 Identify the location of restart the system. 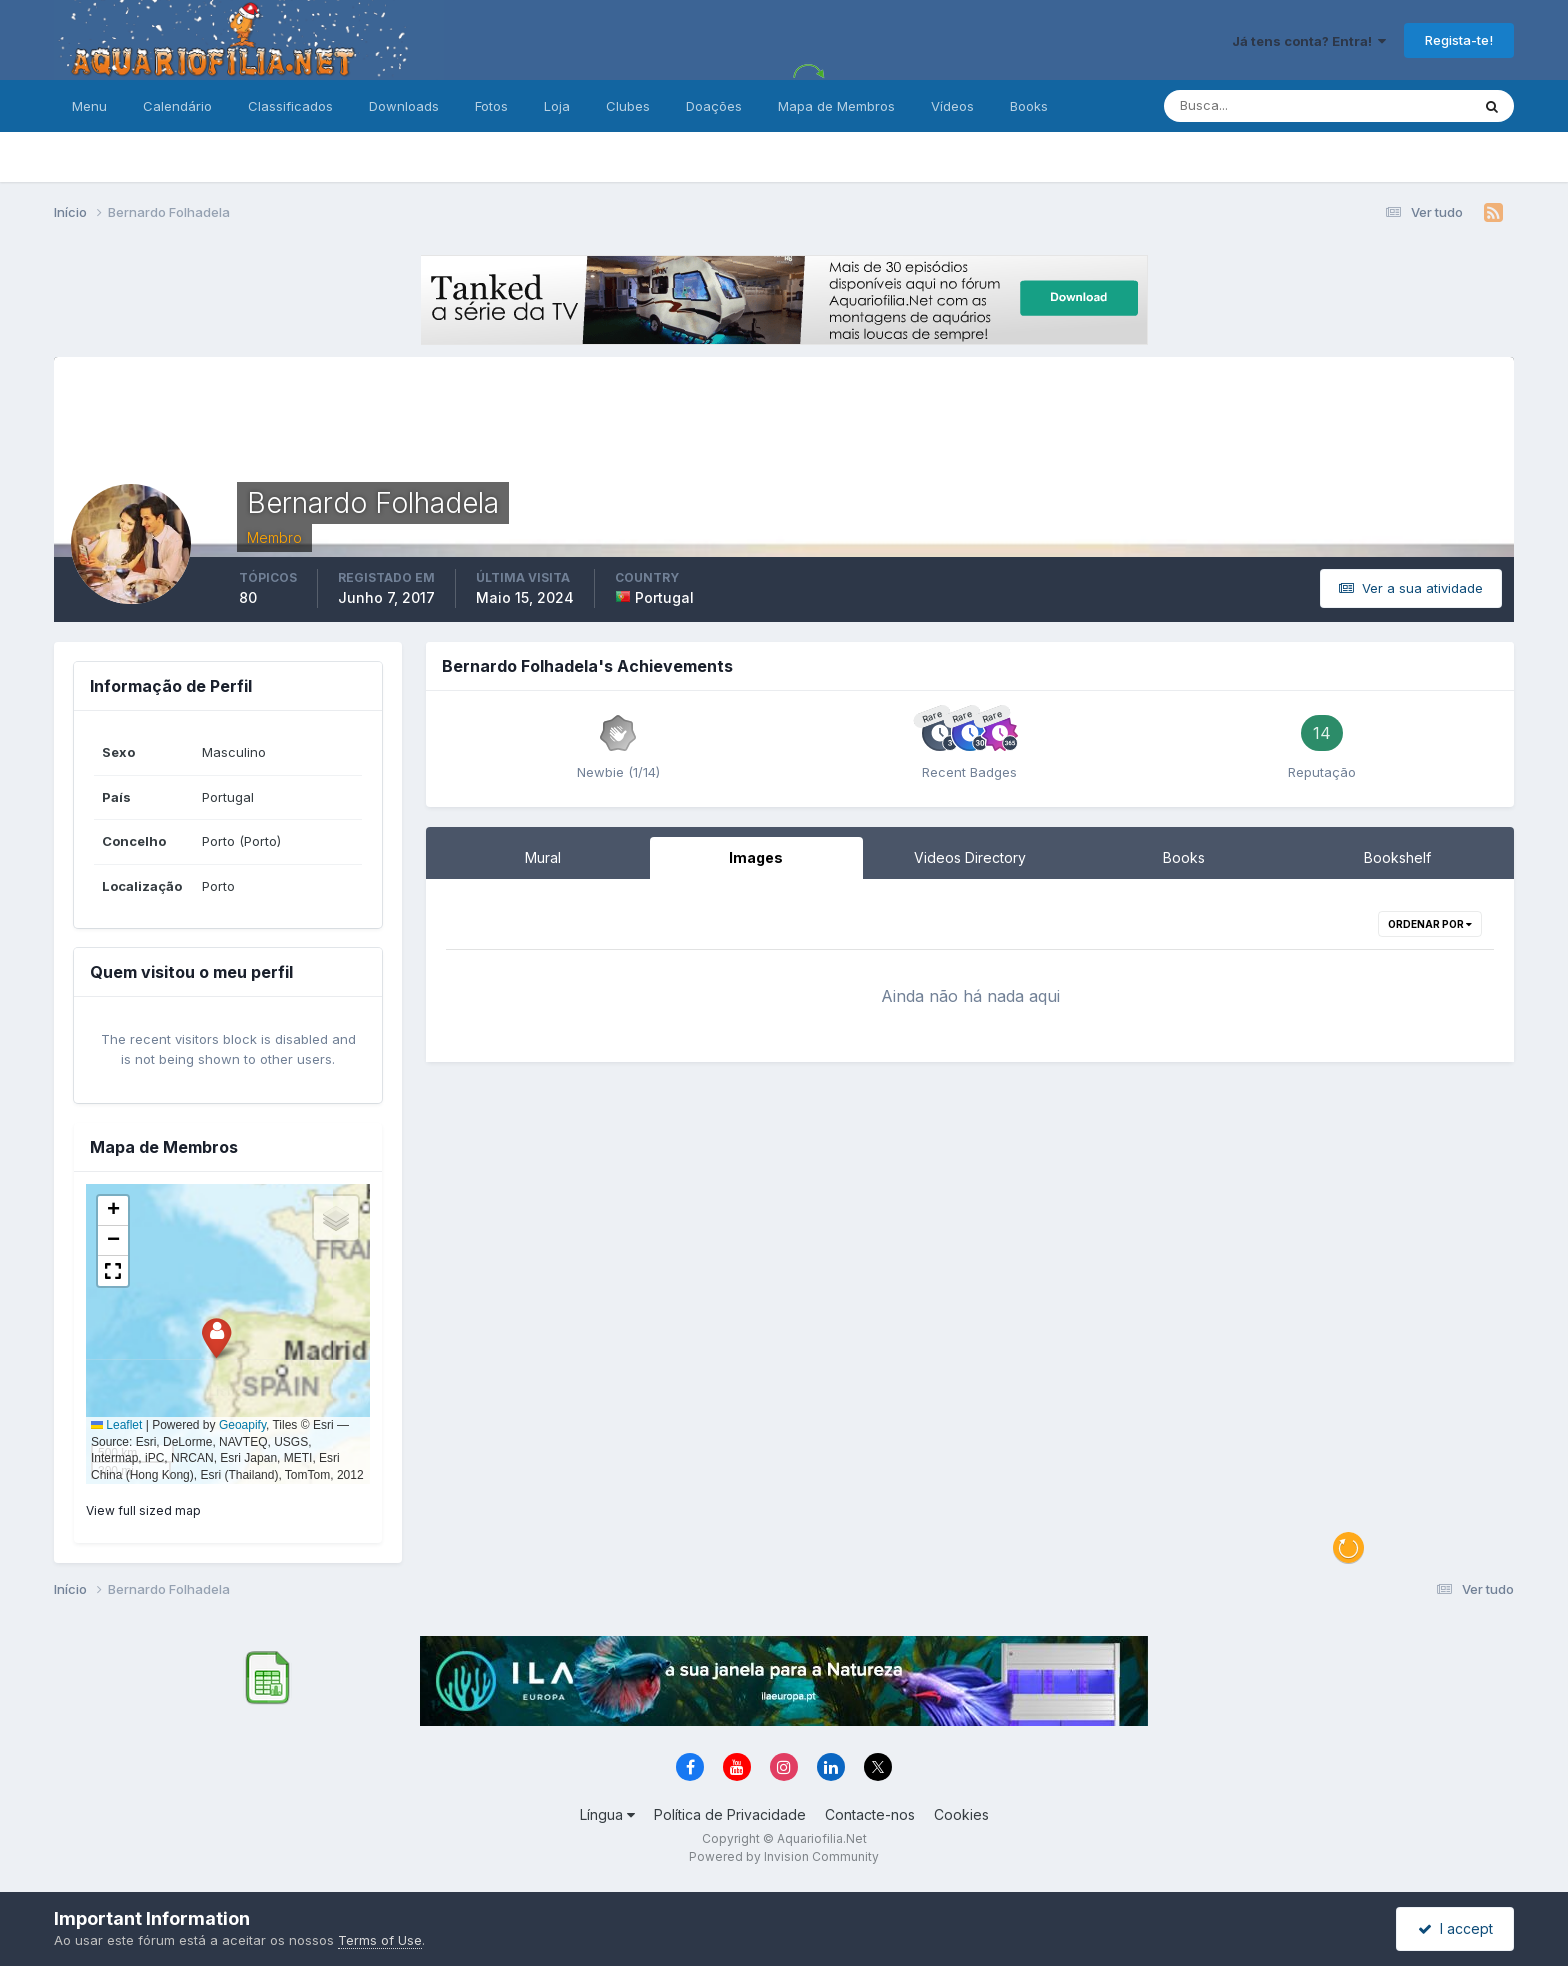
(1349, 1548).